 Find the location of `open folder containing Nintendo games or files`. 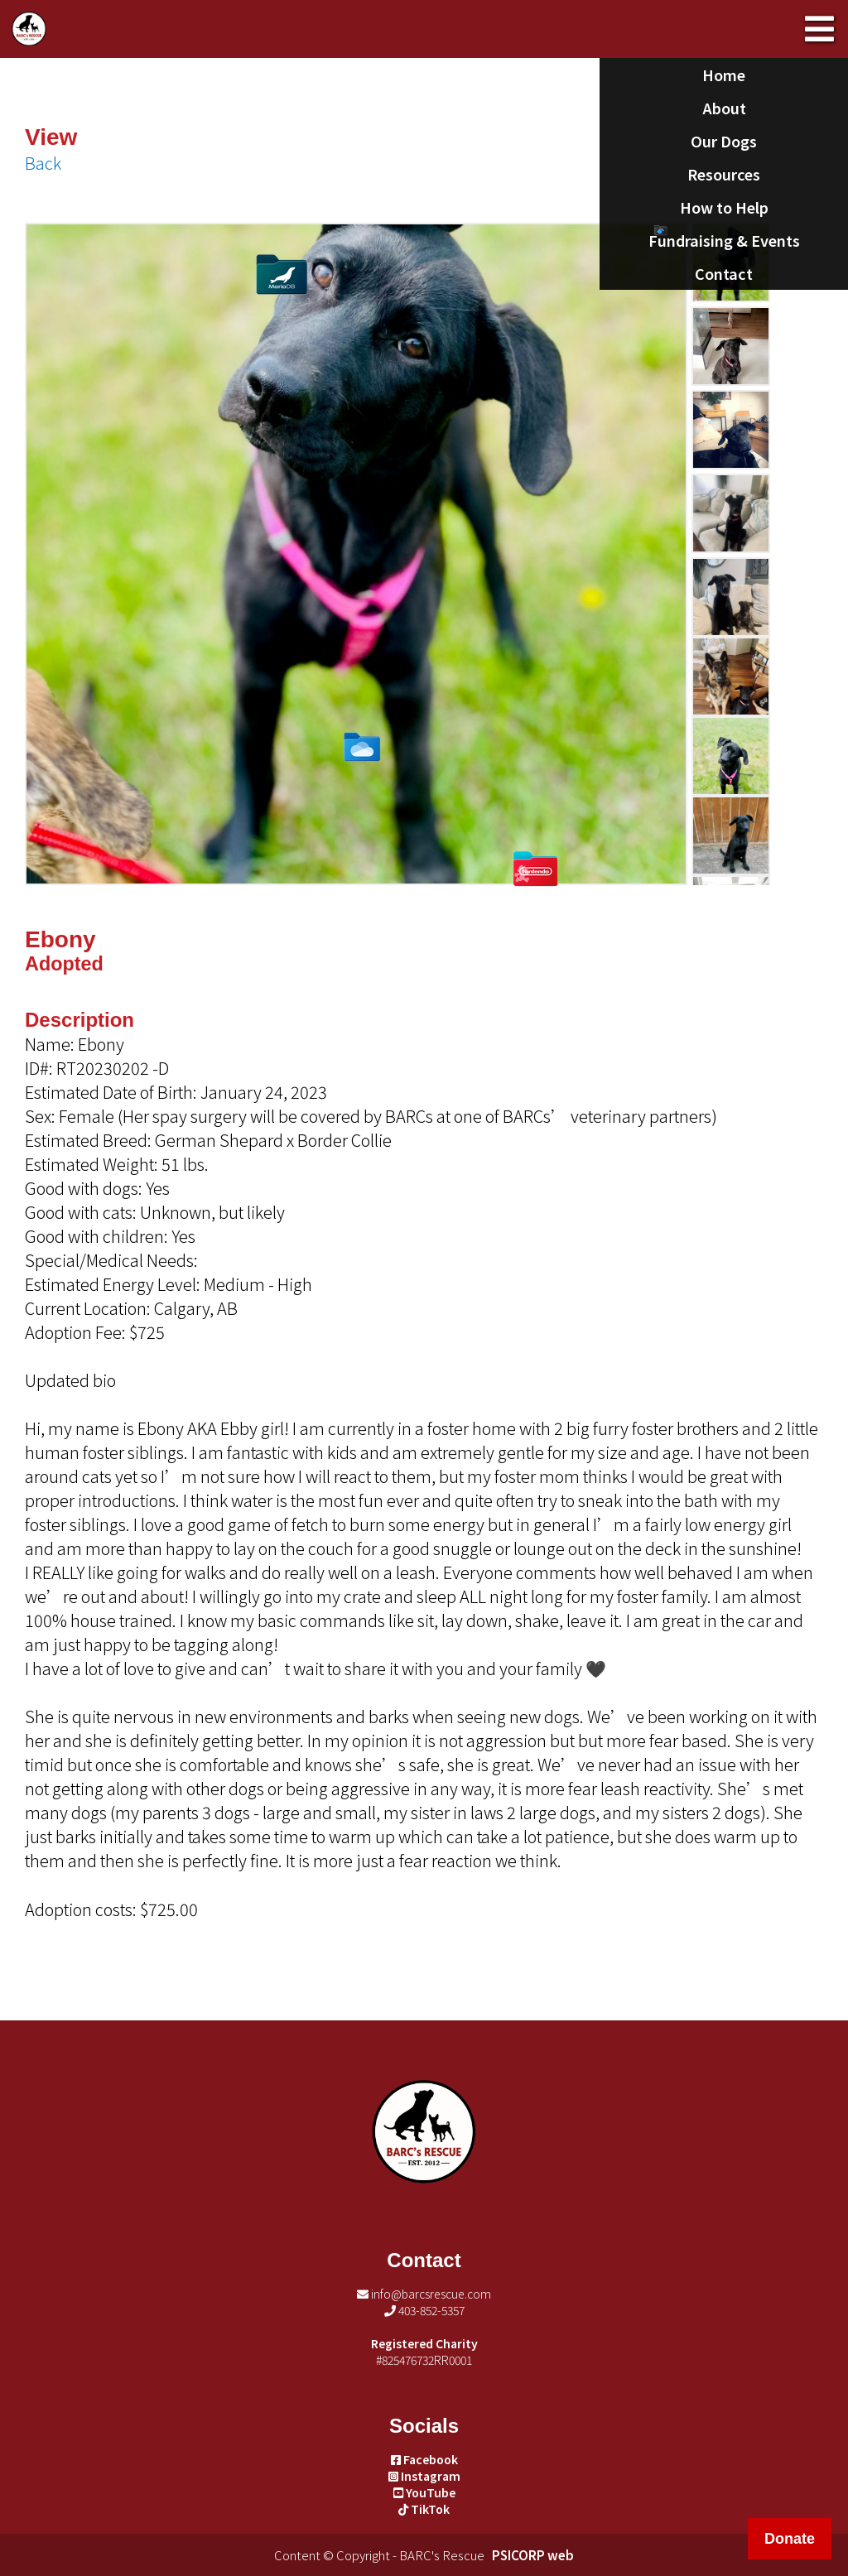

open folder containing Nintendo games or files is located at coordinates (535, 869).